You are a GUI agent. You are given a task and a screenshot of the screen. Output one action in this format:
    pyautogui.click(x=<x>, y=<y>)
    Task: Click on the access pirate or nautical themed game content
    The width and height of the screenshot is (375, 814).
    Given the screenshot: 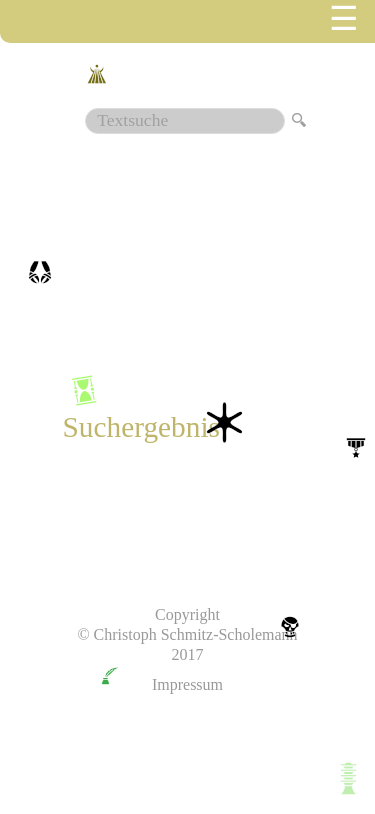 What is the action you would take?
    pyautogui.click(x=290, y=627)
    